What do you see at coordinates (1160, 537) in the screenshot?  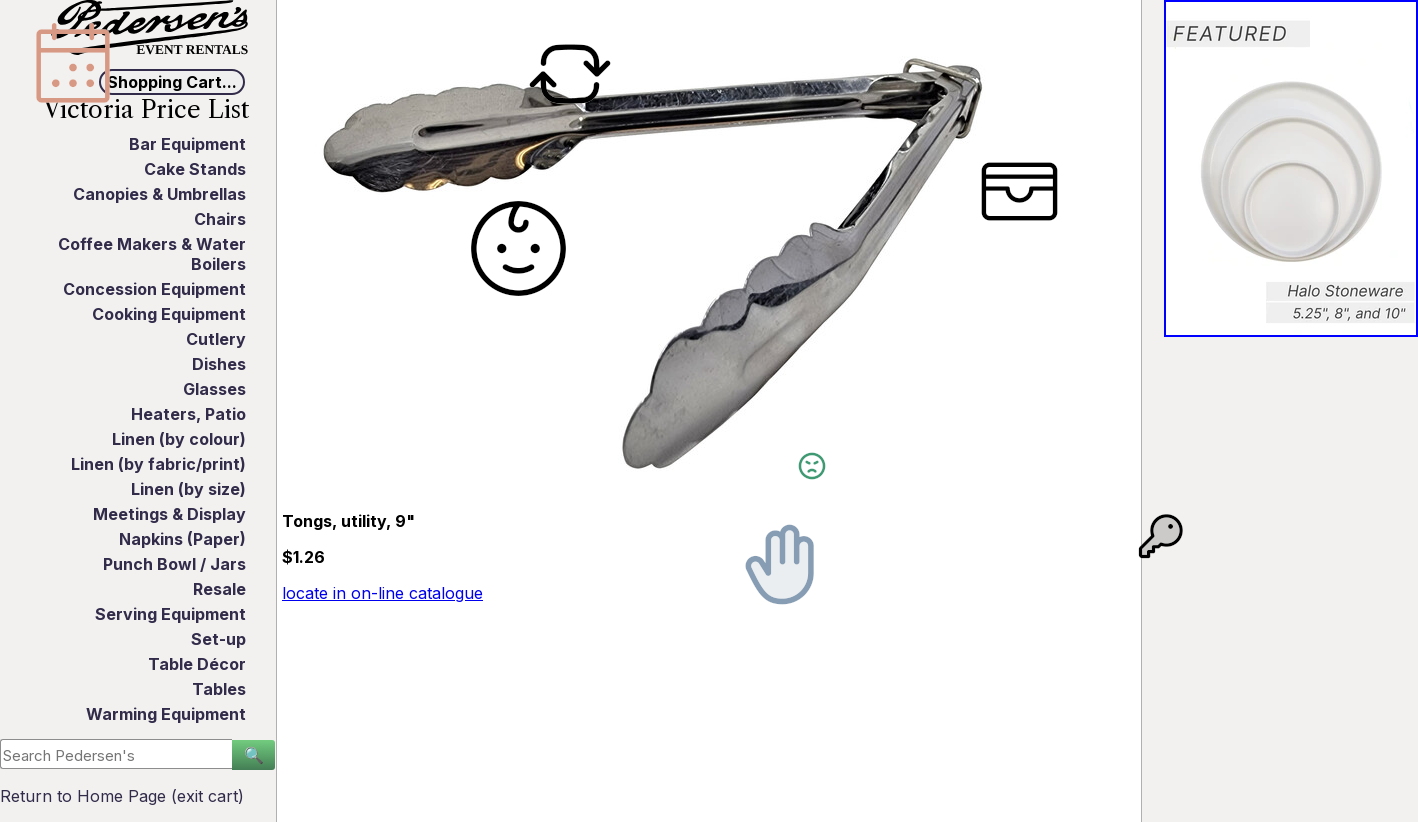 I see `access security or authentication settings` at bounding box center [1160, 537].